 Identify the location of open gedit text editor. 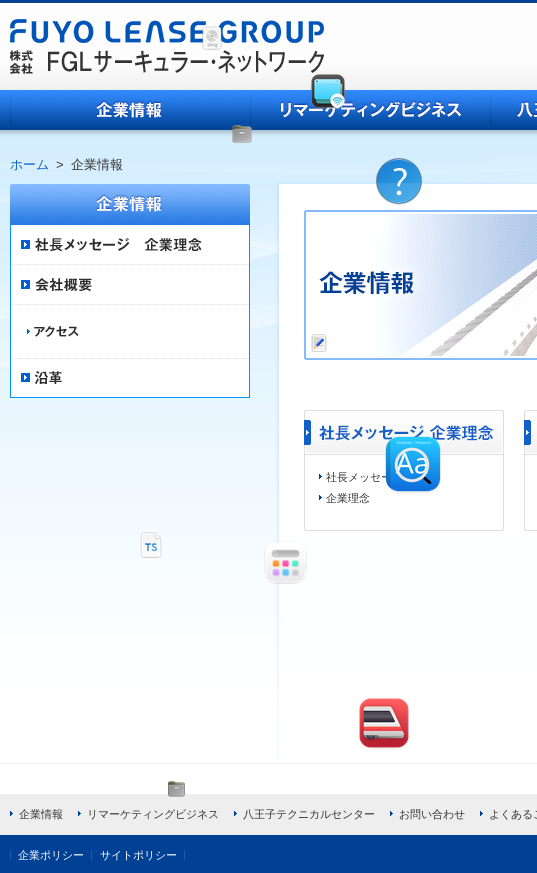
(319, 343).